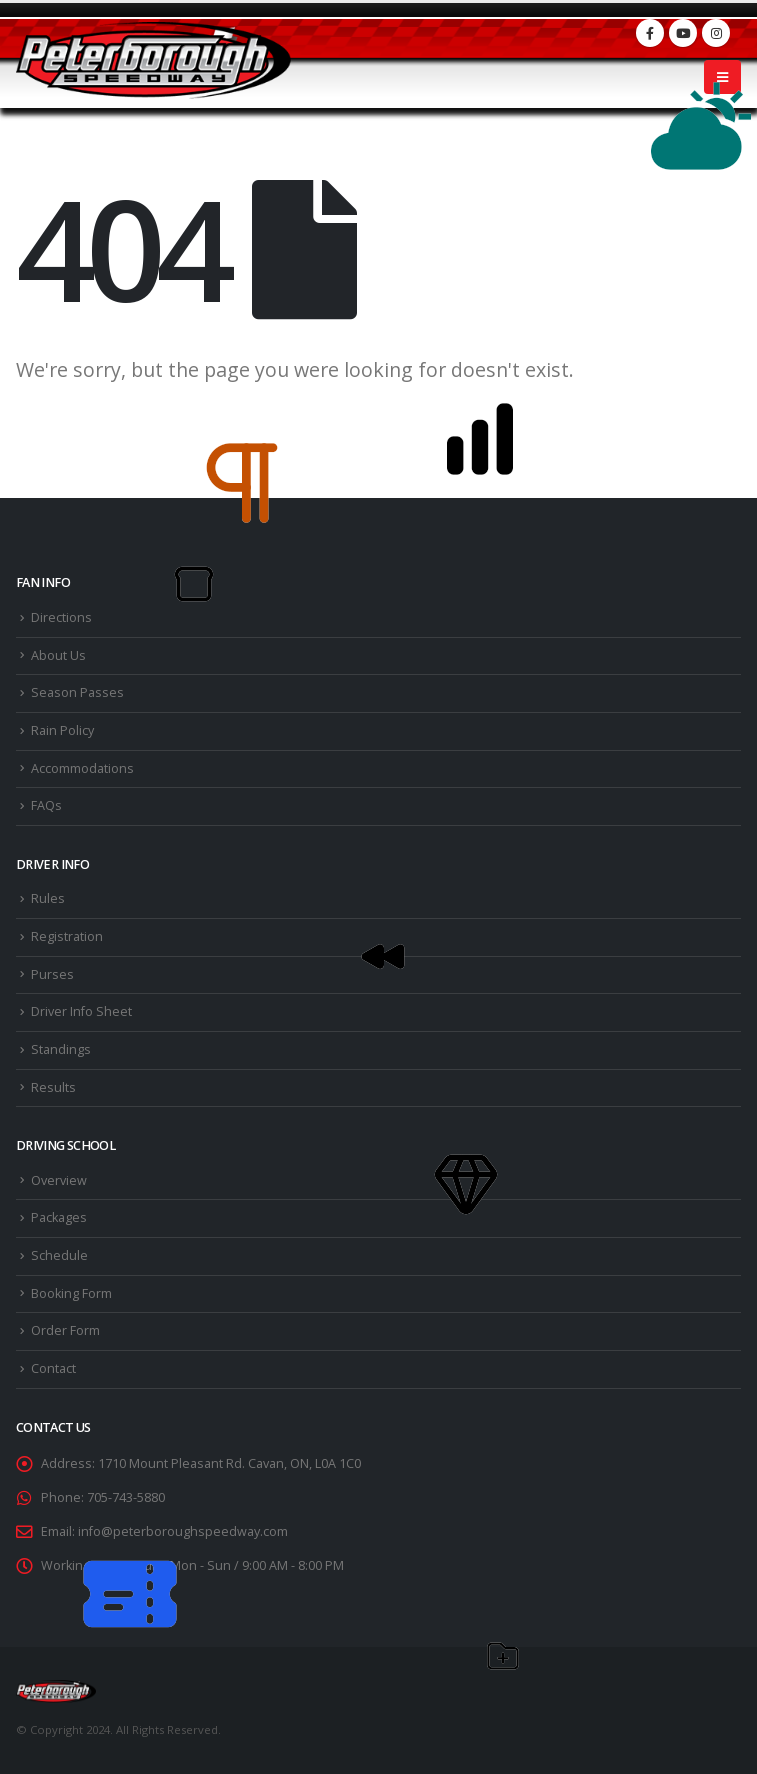 This screenshot has height=1774, width=757. Describe the element at coordinates (480, 439) in the screenshot. I see `view analytics or statistics` at that location.